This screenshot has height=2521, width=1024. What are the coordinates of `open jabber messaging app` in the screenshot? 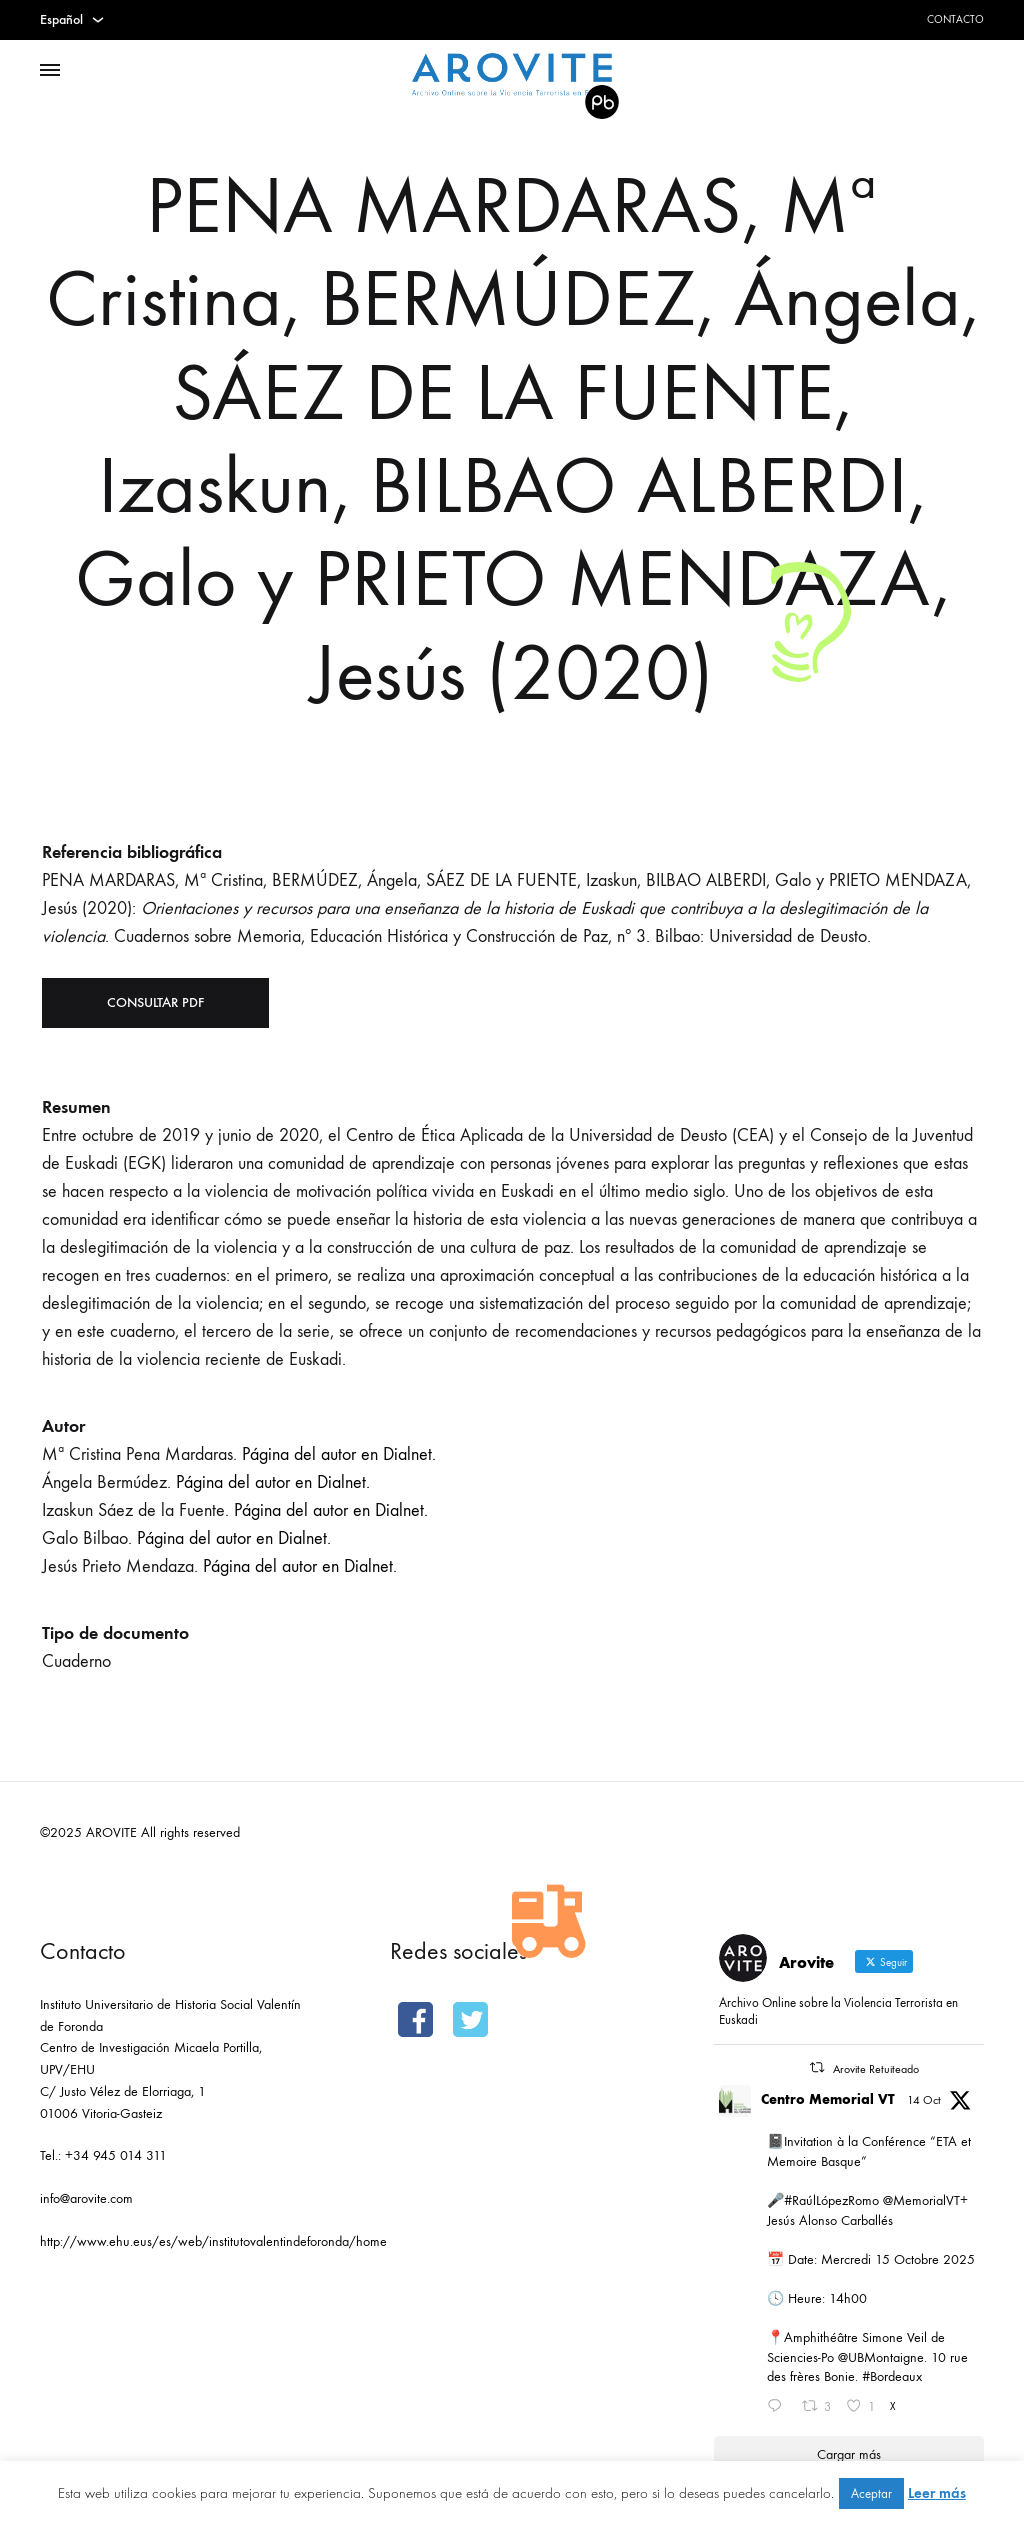 It's located at (811, 622).